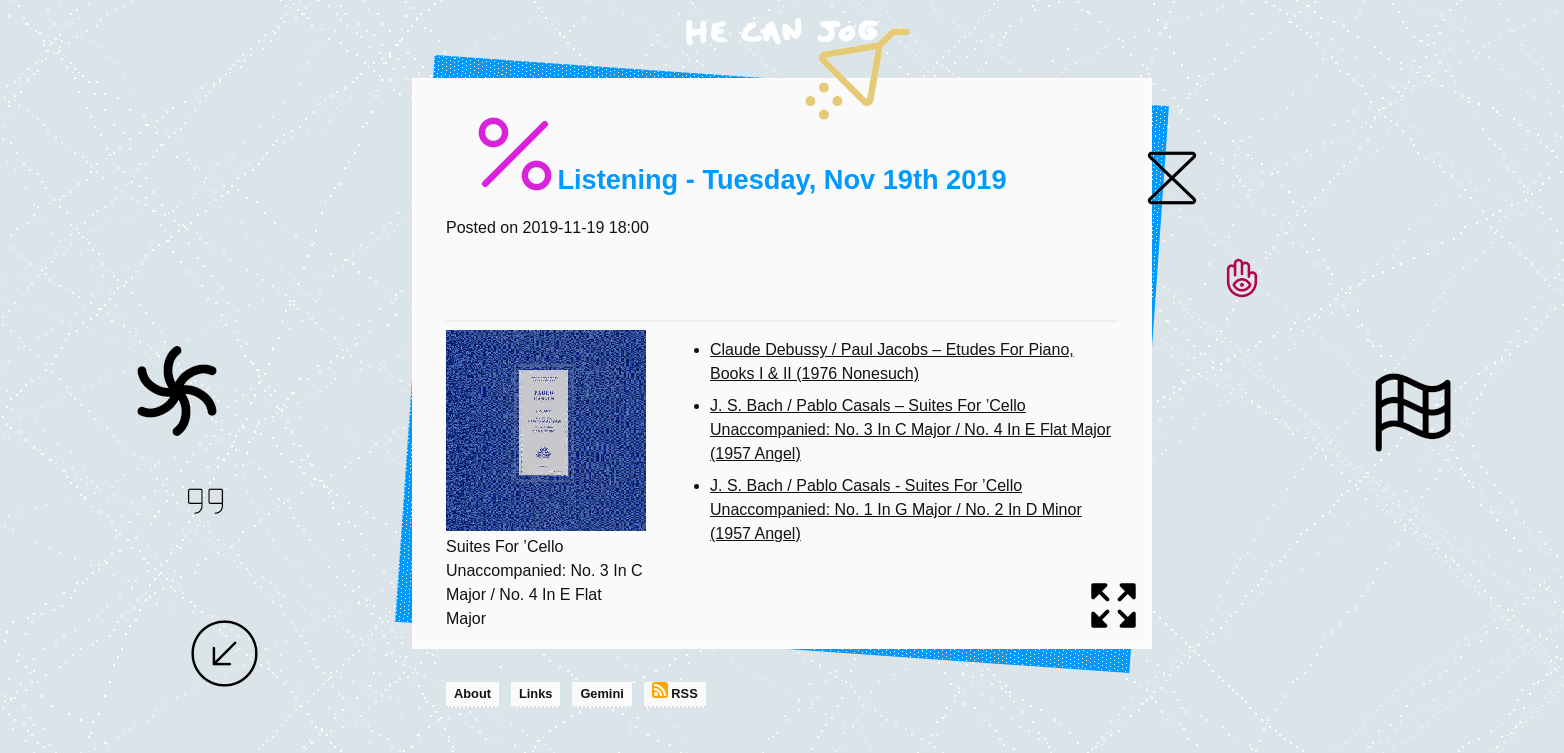 The width and height of the screenshot is (1564, 753). What do you see at coordinates (224, 653) in the screenshot?
I see `navigate to previous or lower-left content` at bounding box center [224, 653].